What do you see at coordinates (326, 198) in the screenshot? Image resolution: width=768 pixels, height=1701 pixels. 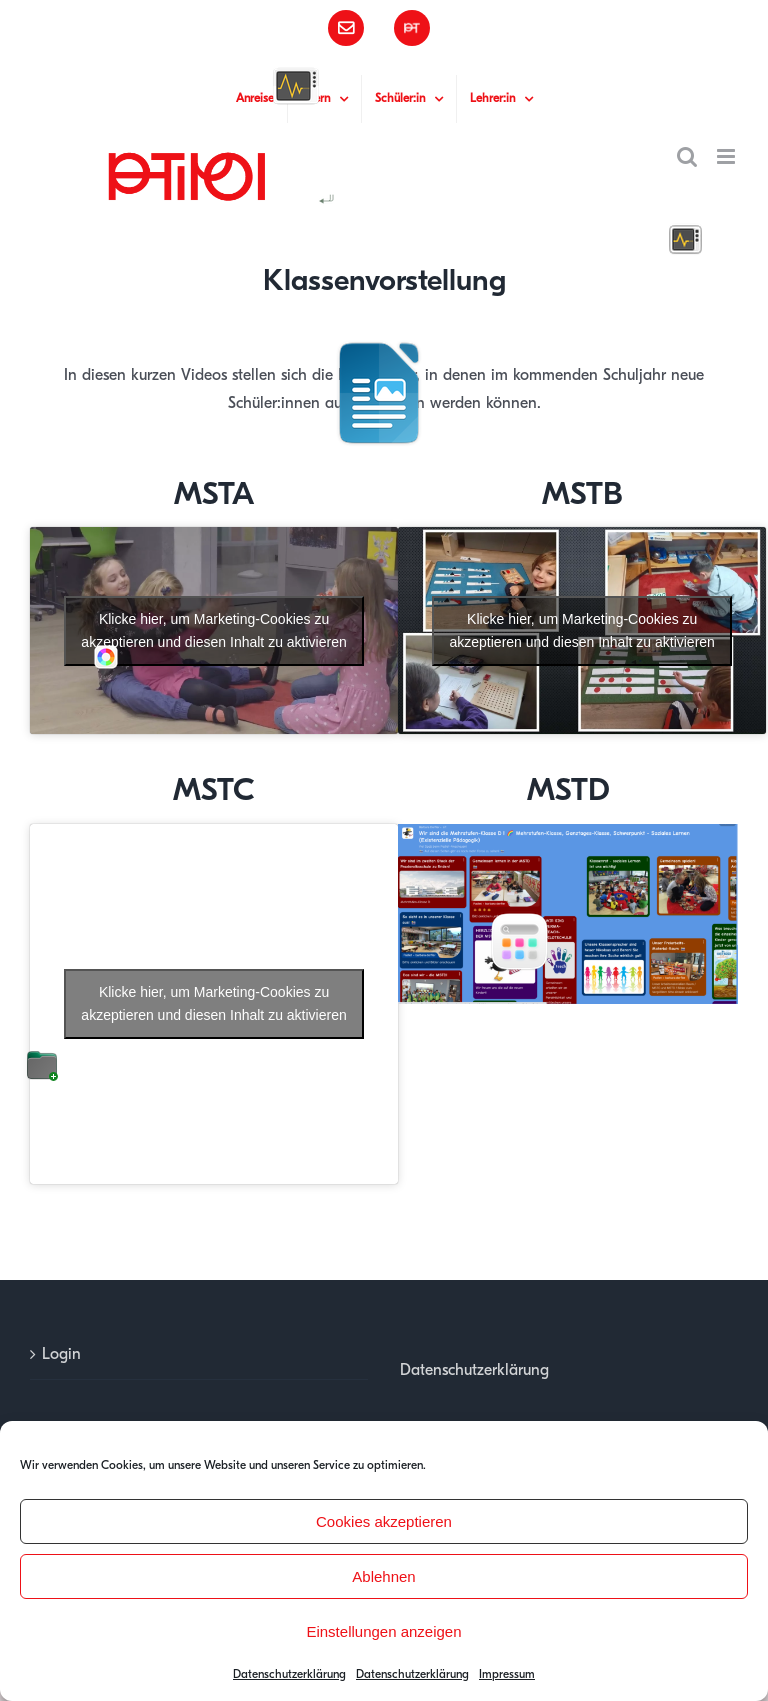 I see `reply to all recipients of an email` at bounding box center [326, 198].